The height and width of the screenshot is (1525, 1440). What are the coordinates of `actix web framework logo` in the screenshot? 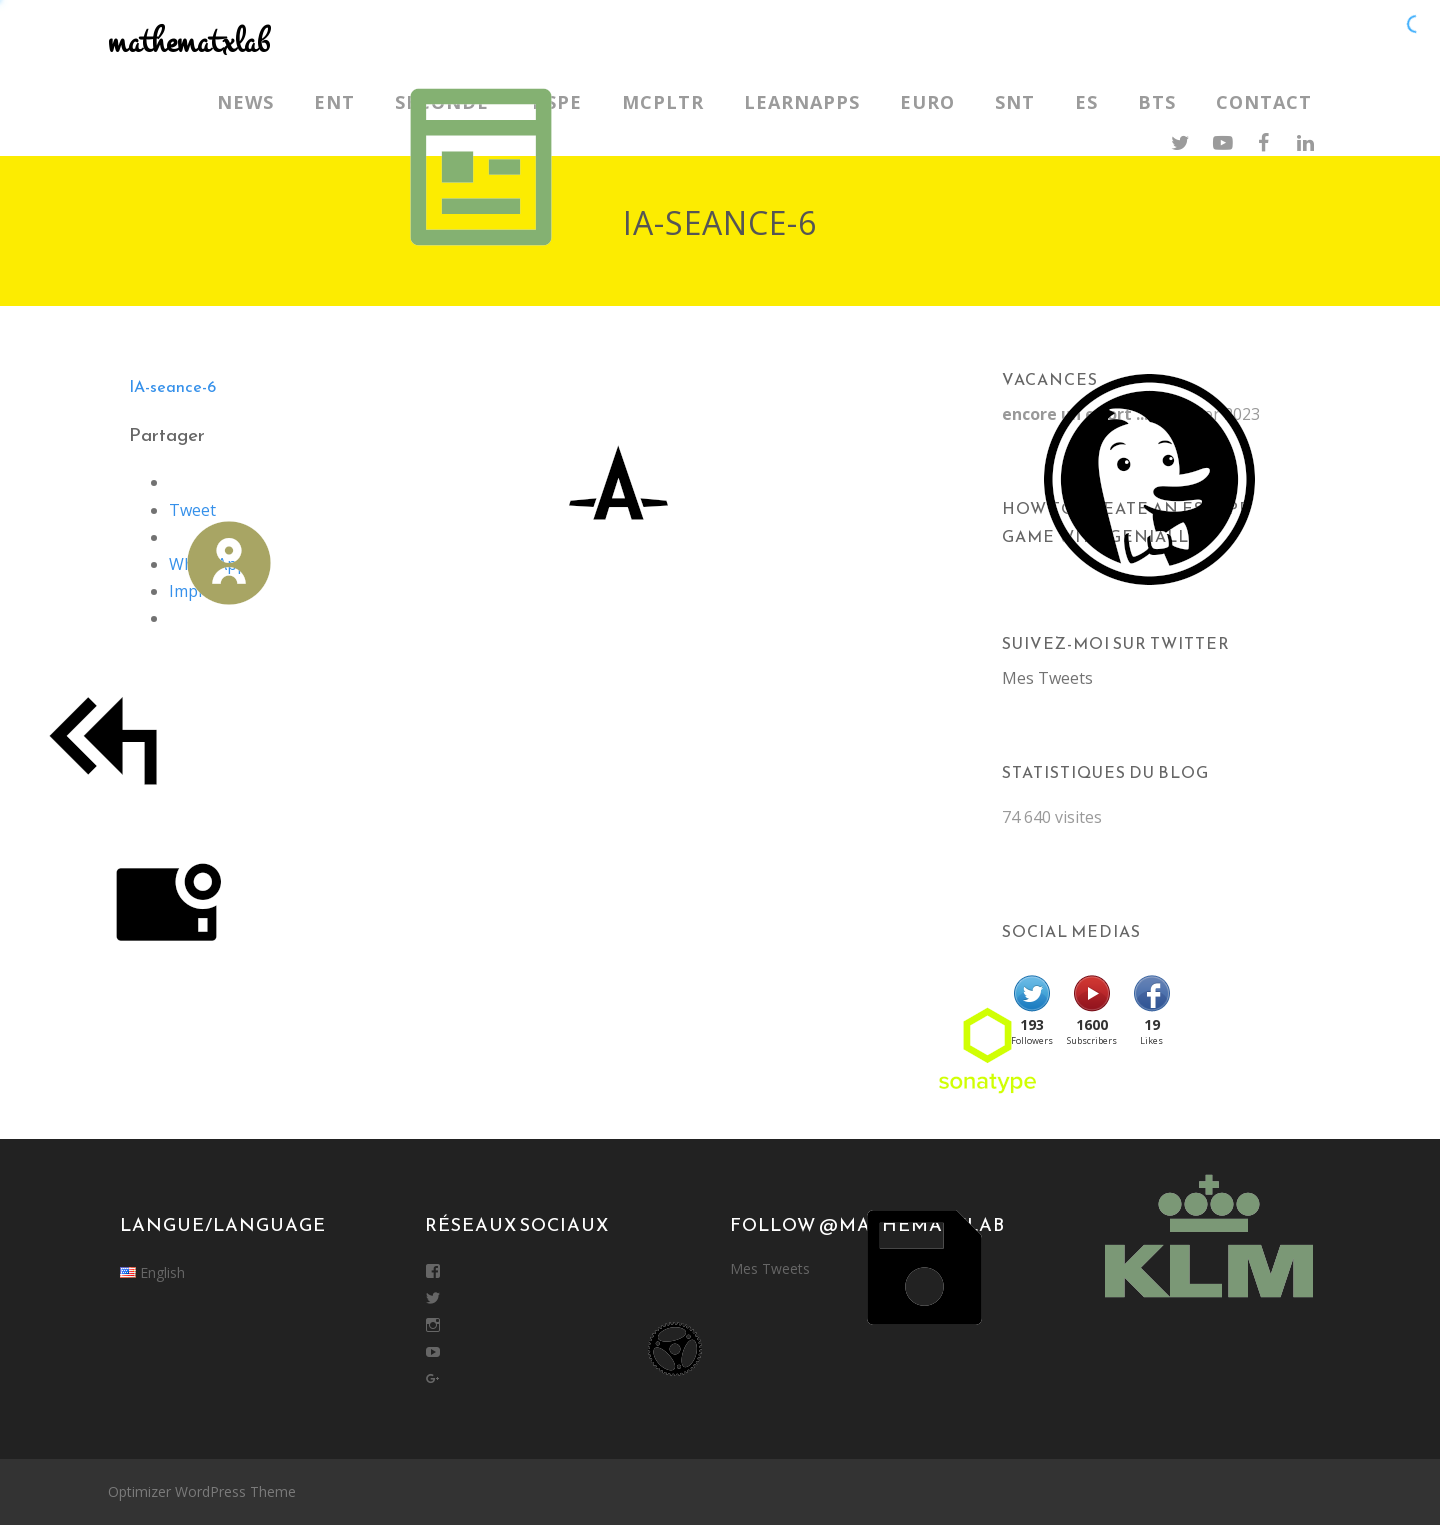 It's located at (675, 1349).